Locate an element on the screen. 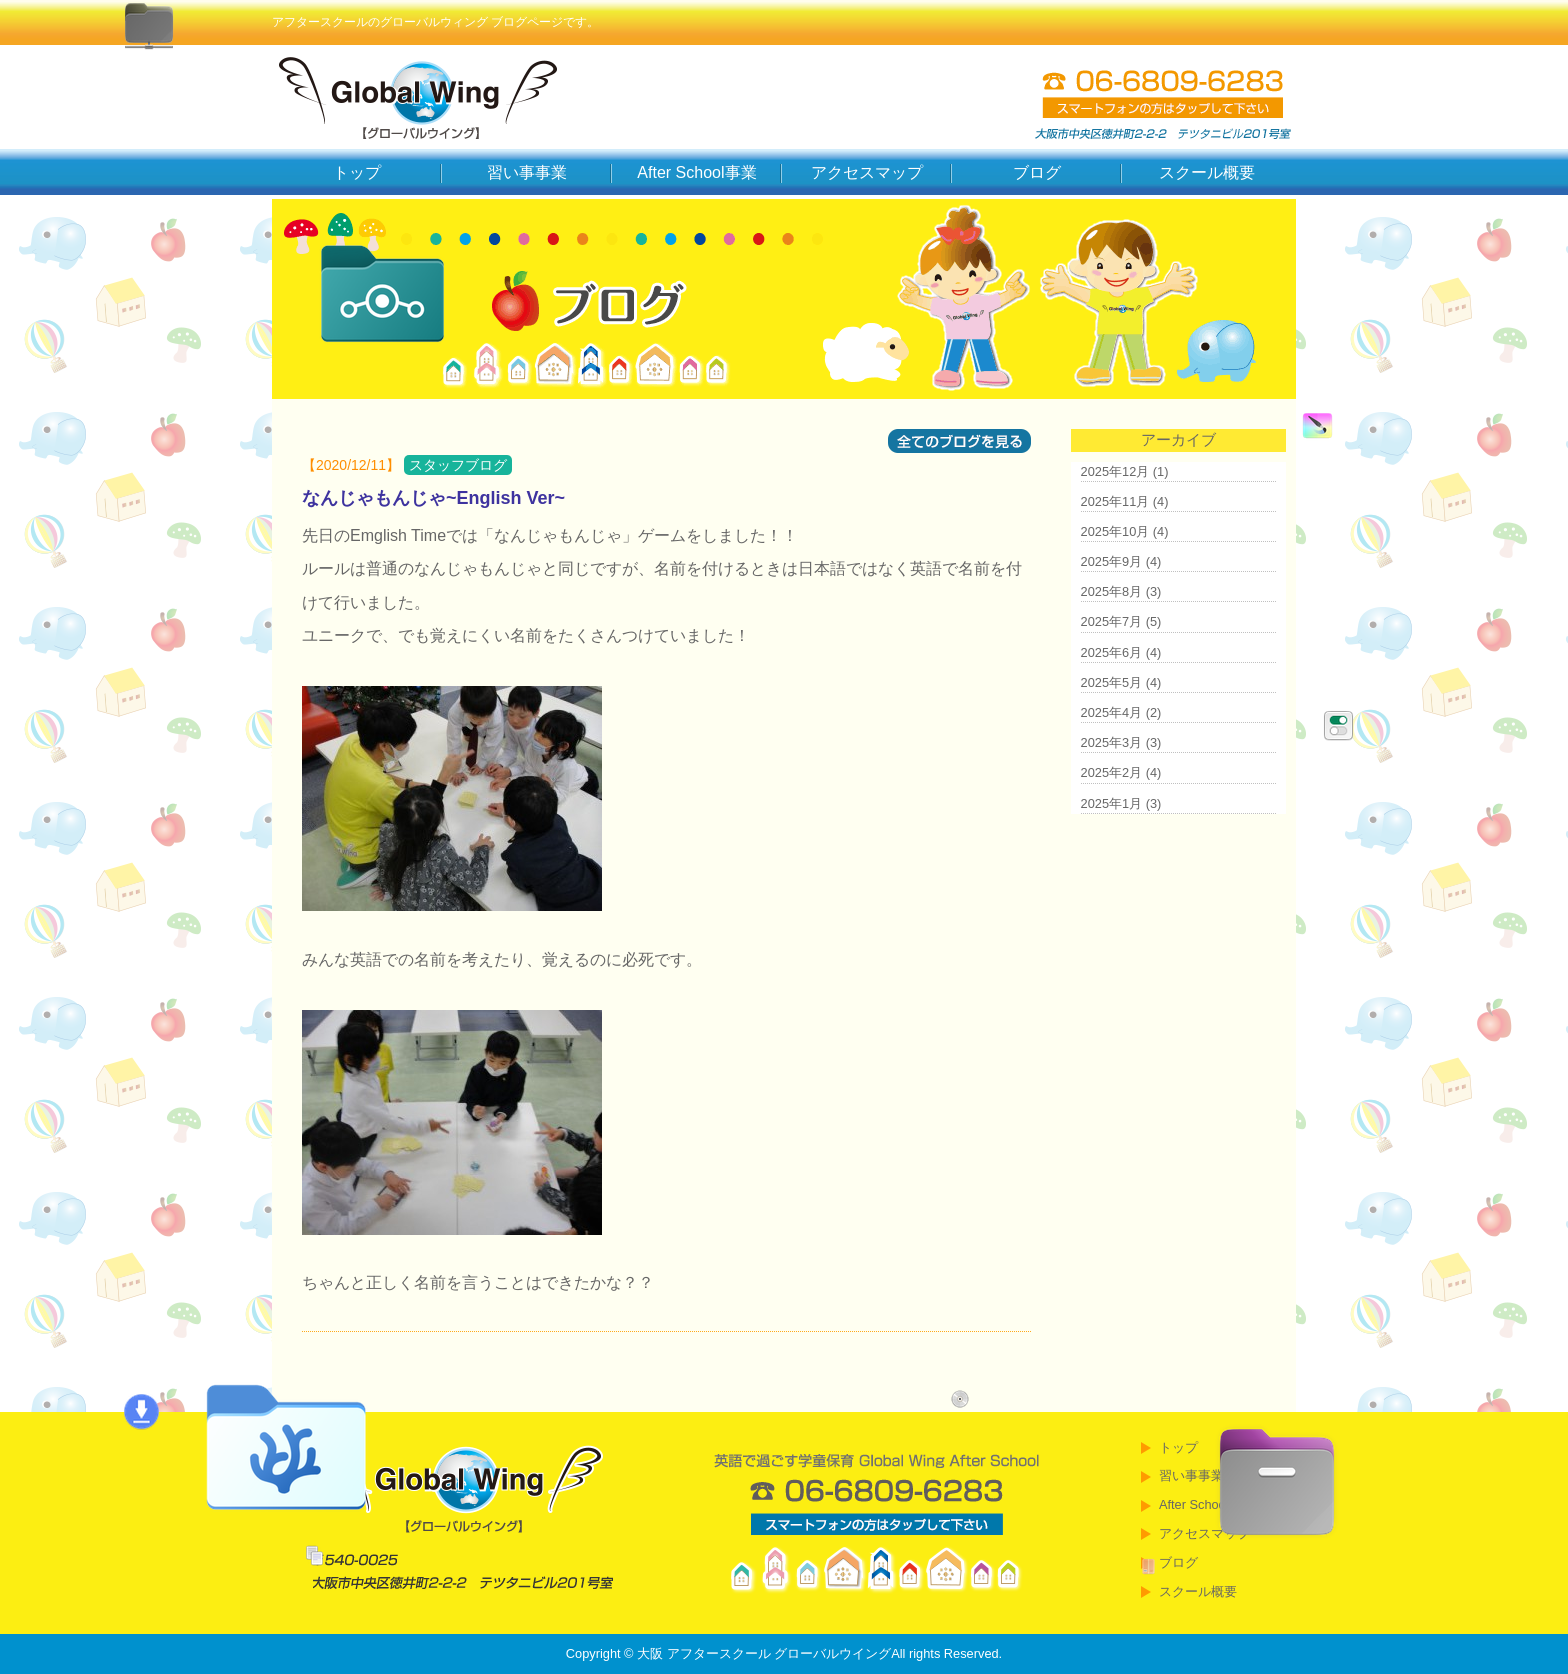 The image size is (1568, 1674). access your downloads folder is located at coordinates (141, 1411).